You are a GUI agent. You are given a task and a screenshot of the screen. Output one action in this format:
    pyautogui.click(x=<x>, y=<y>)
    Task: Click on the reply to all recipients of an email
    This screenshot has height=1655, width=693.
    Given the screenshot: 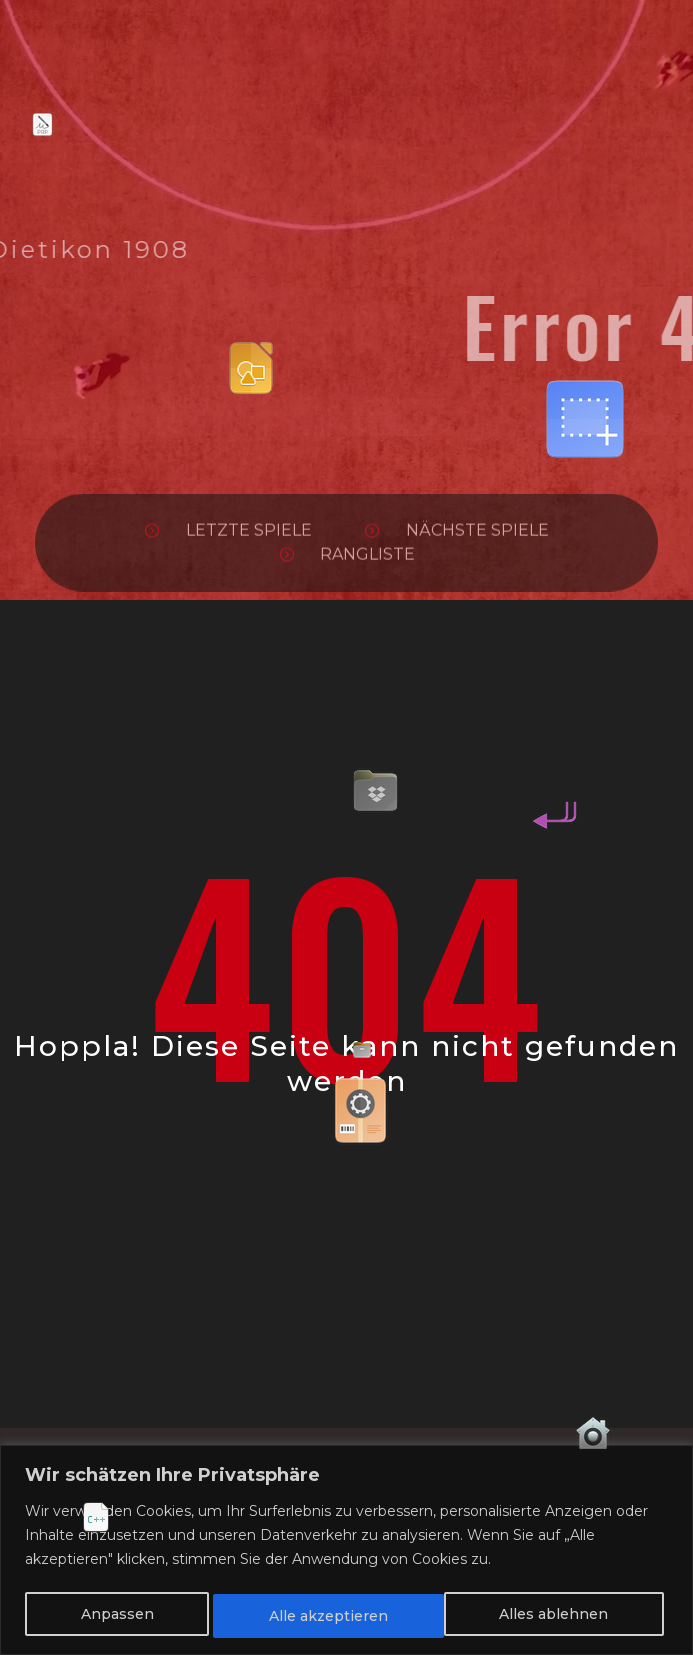 What is the action you would take?
    pyautogui.click(x=554, y=815)
    